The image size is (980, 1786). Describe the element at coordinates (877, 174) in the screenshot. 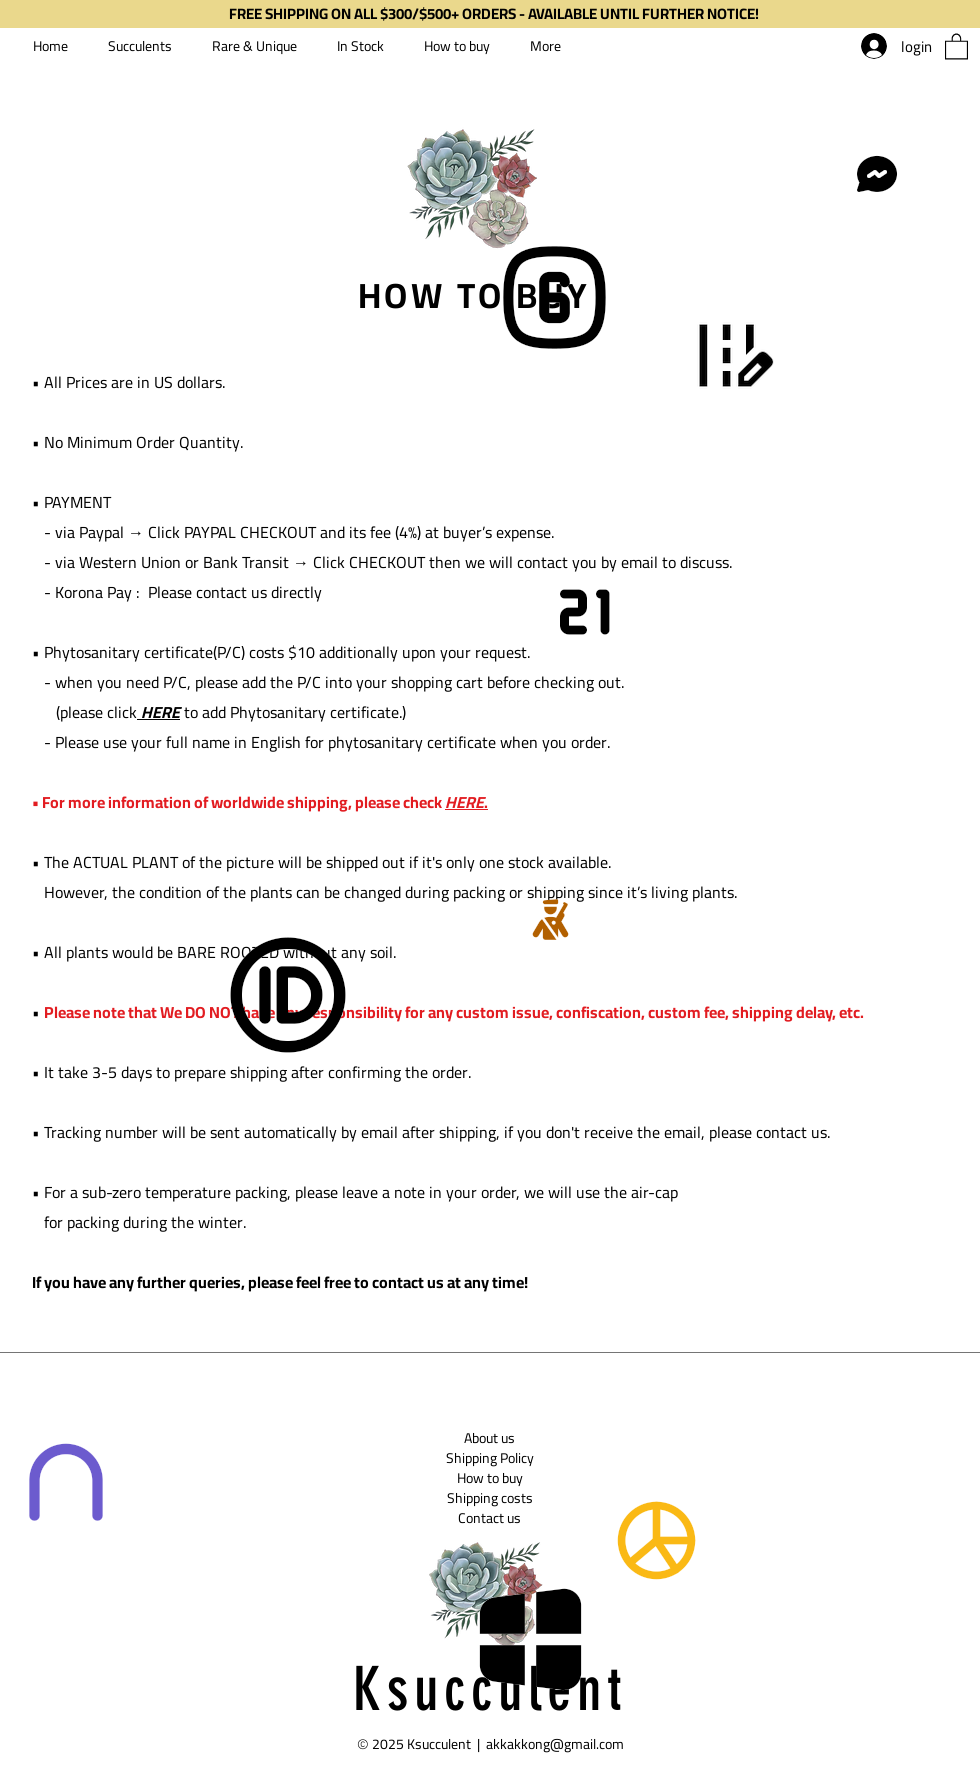

I see `open Facebook Messenger` at that location.